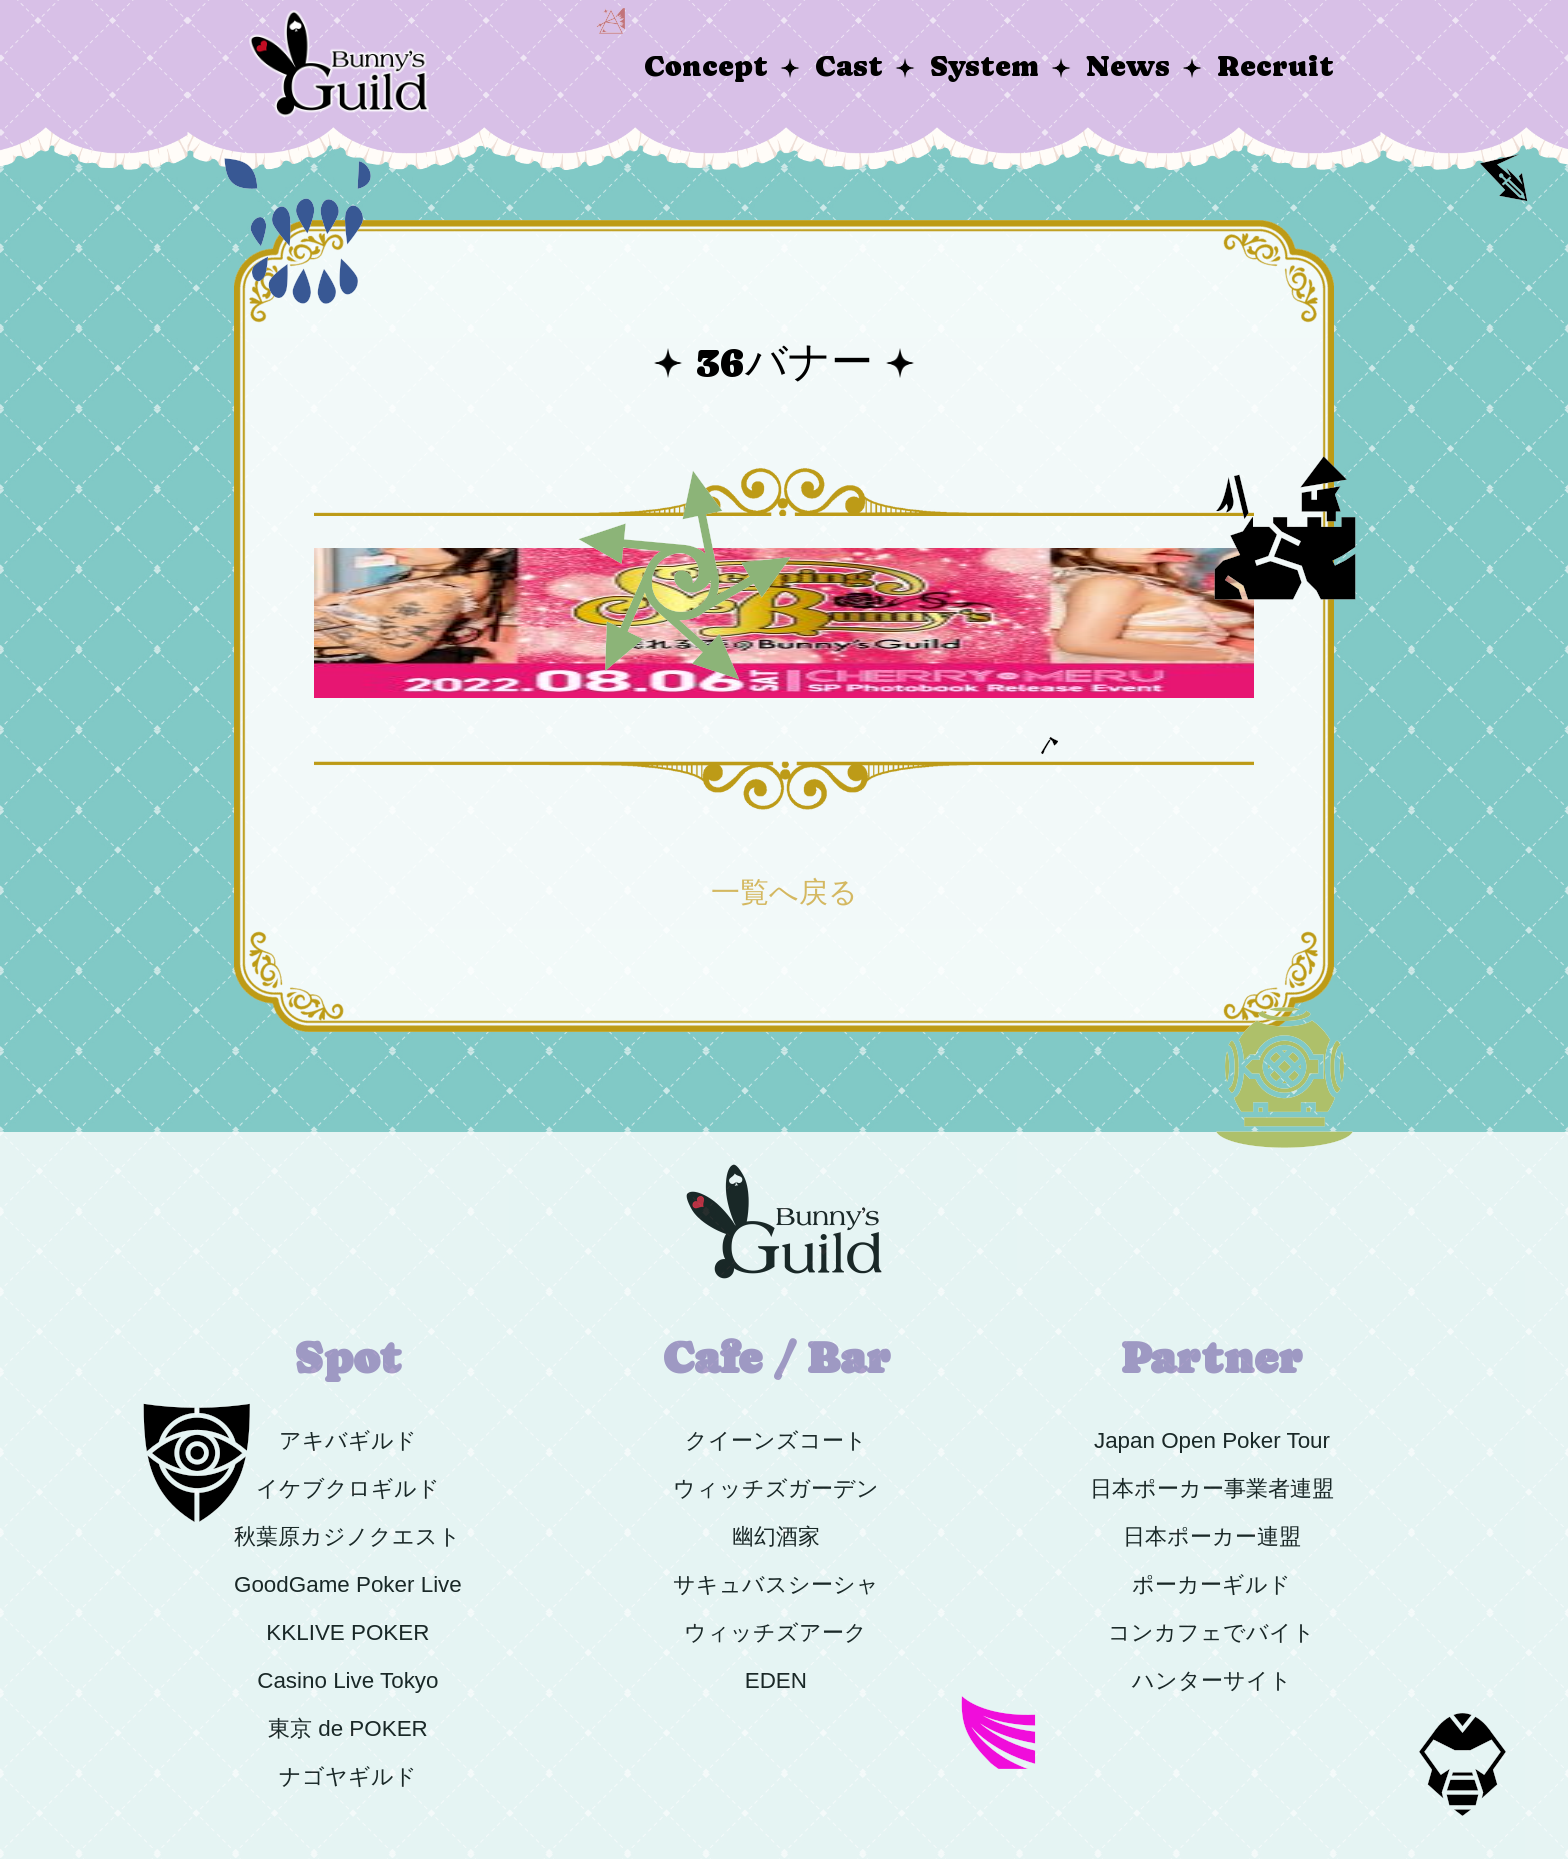  Describe the element at coordinates (1503, 177) in the screenshot. I see `activate ricochet or bouncing attack ability` at that location.